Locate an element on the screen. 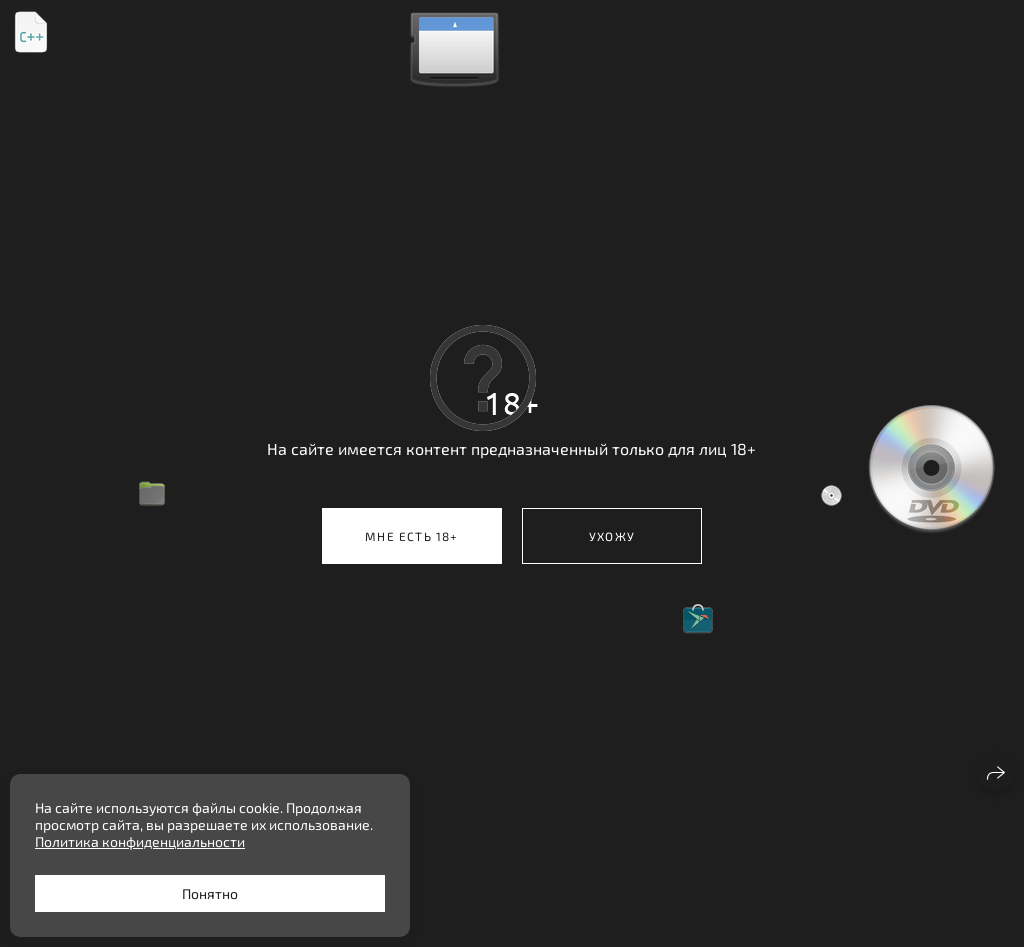 The width and height of the screenshot is (1024, 947). access DVD drive or optical disc contents is located at coordinates (931, 470).